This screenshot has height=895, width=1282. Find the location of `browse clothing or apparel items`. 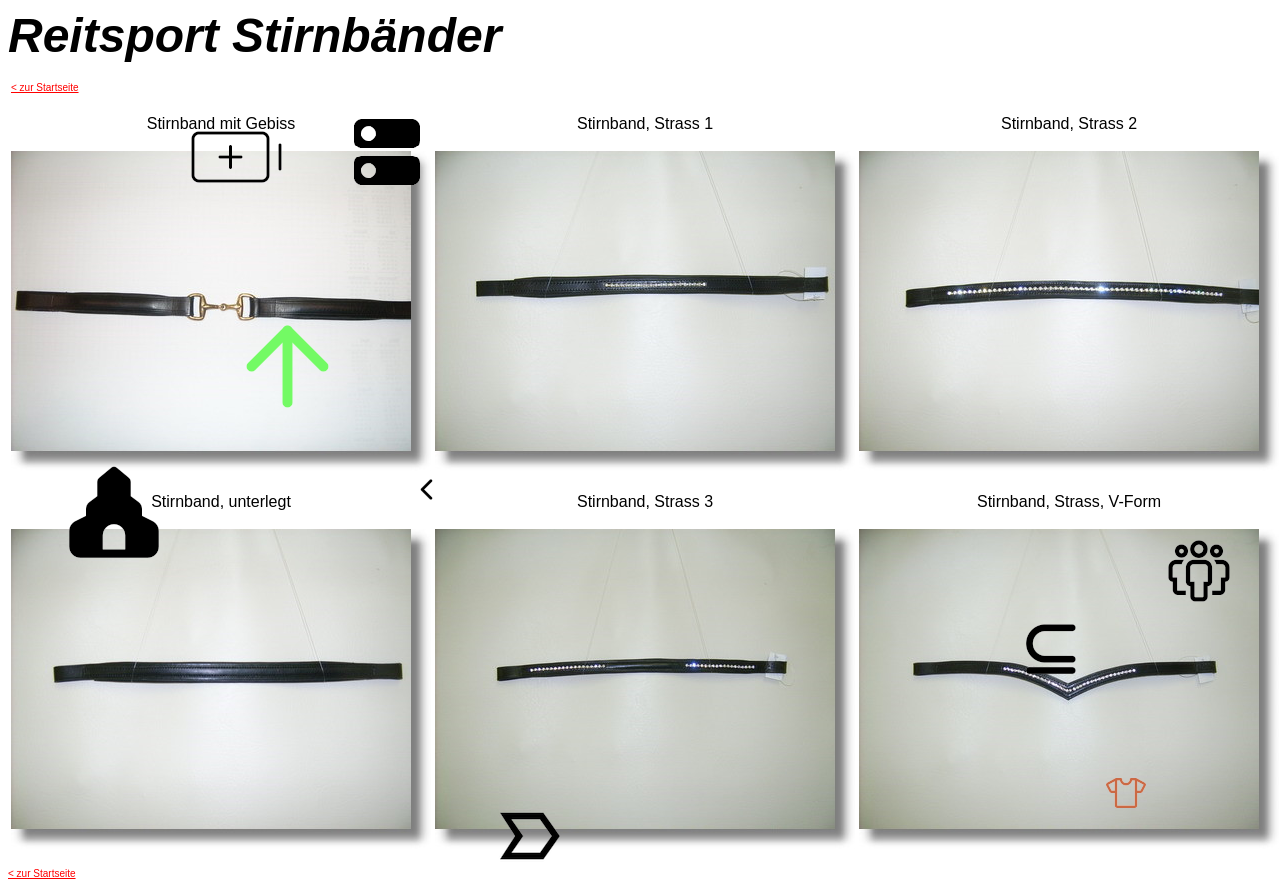

browse clothing or apparel items is located at coordinates (1126, 793).